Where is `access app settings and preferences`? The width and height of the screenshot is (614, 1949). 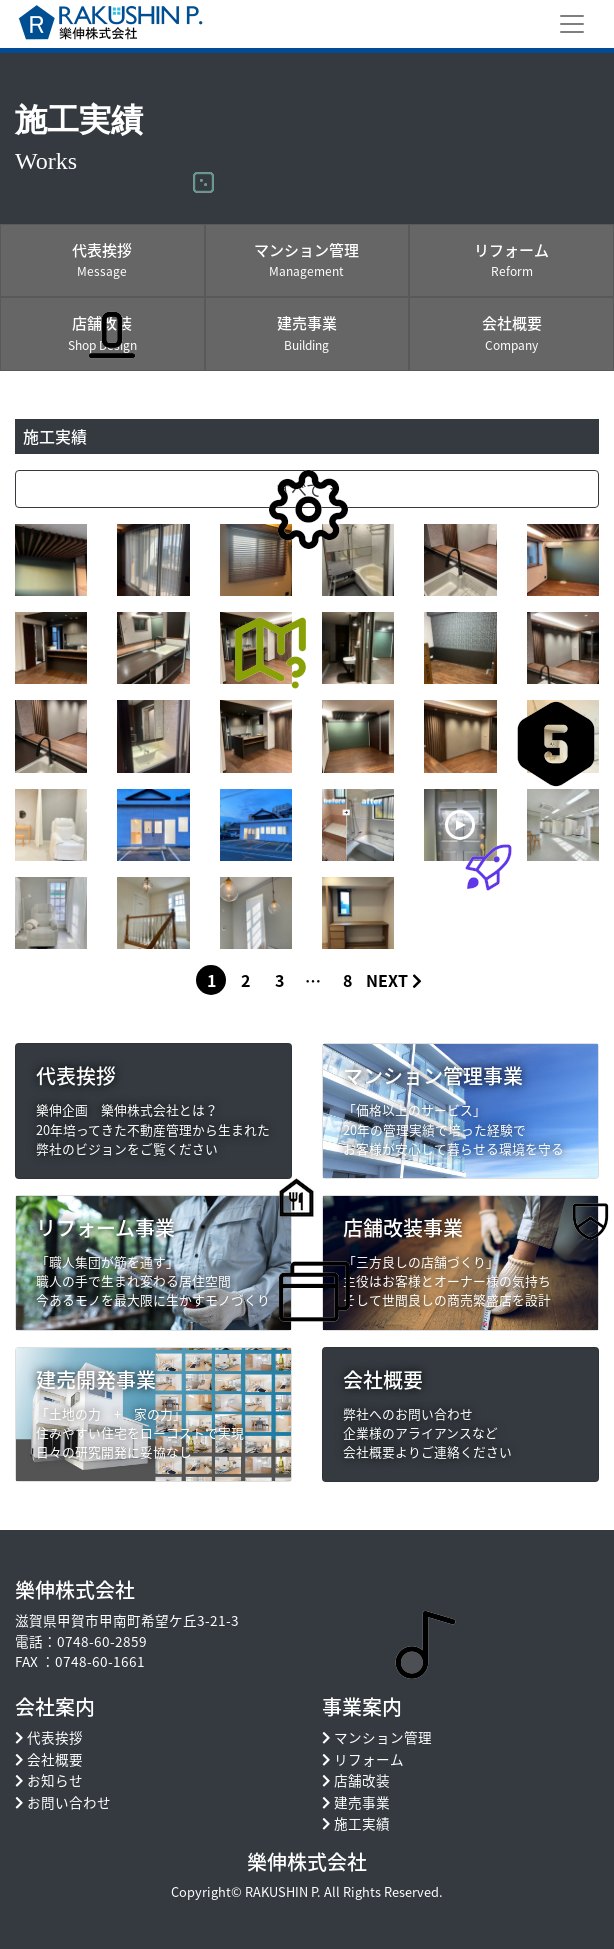 access app settings and preferences is located at coordinates (308, 509).